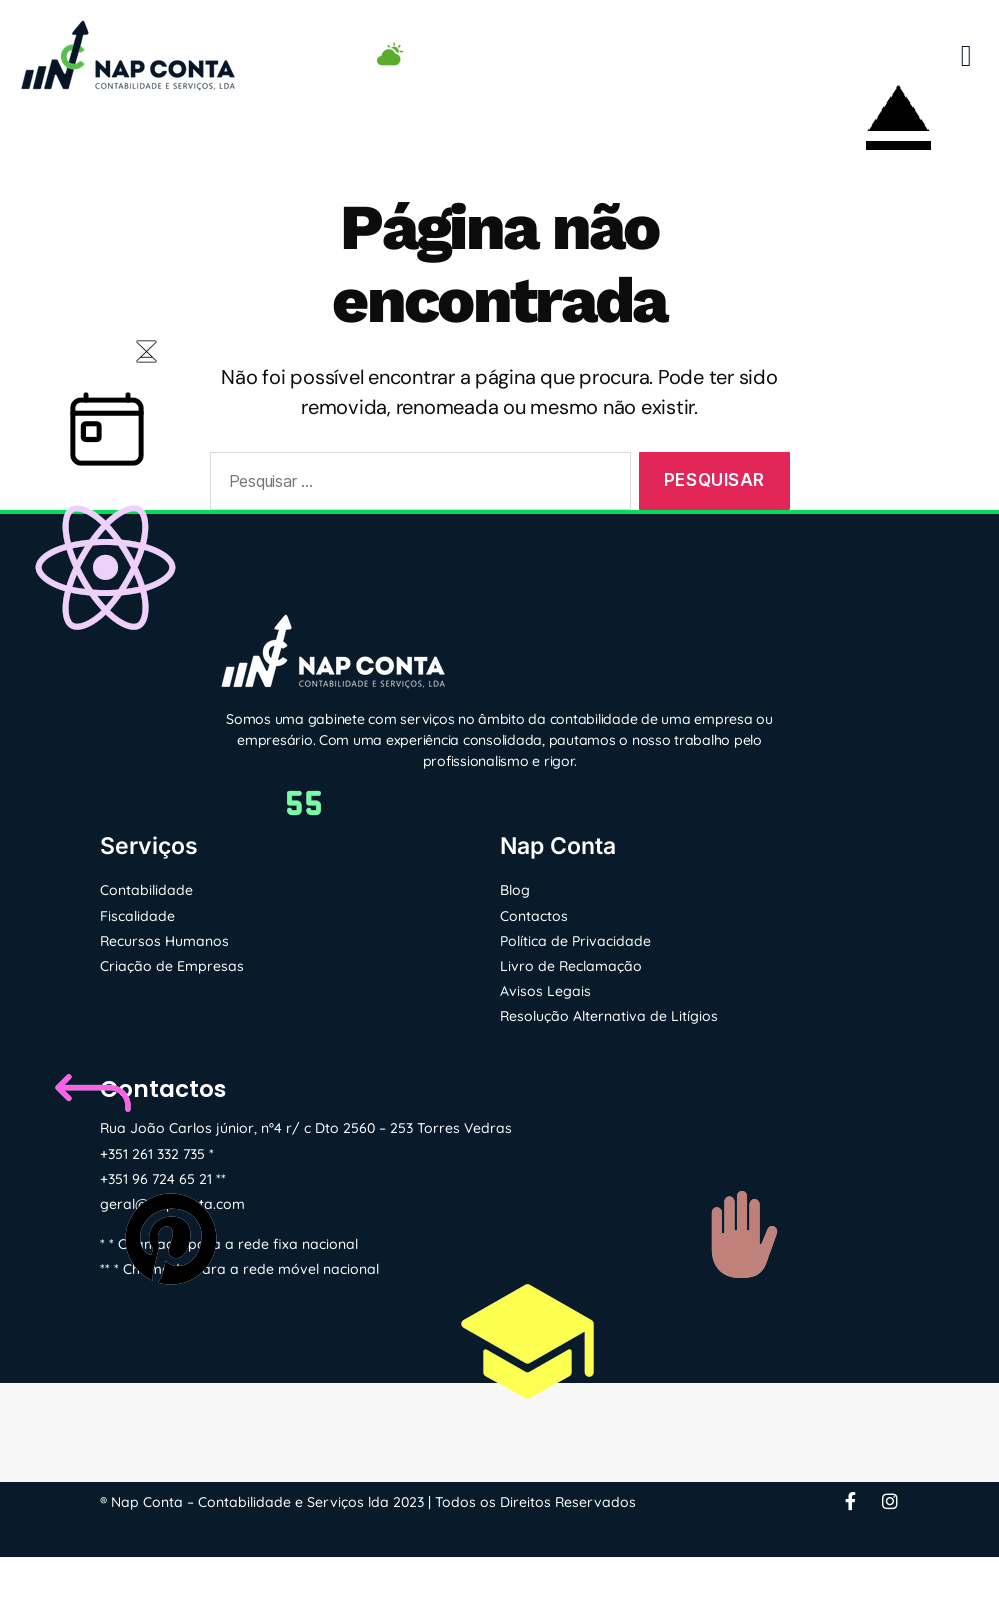 The image size is (999, 1607). I want to click on go back to previous screen, so click(93, 1093).